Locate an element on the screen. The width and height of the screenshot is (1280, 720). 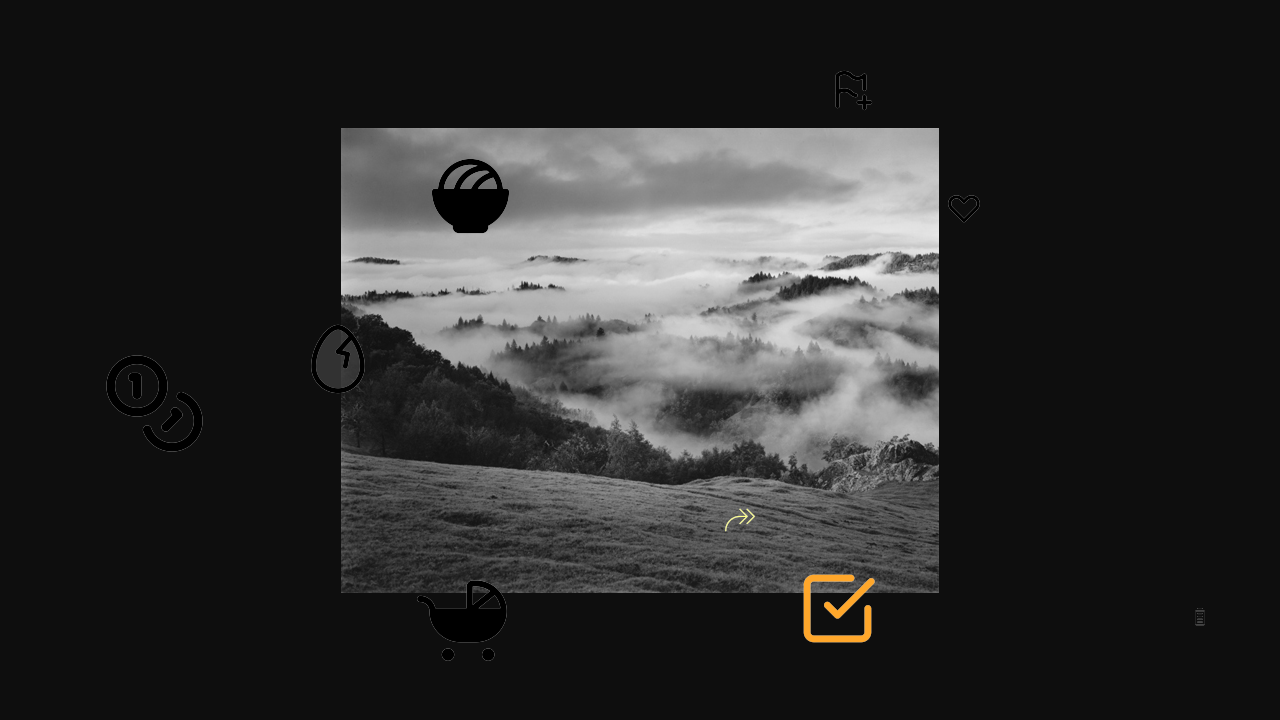
access baby or parenting-related features is located at coordinates (463, 617).